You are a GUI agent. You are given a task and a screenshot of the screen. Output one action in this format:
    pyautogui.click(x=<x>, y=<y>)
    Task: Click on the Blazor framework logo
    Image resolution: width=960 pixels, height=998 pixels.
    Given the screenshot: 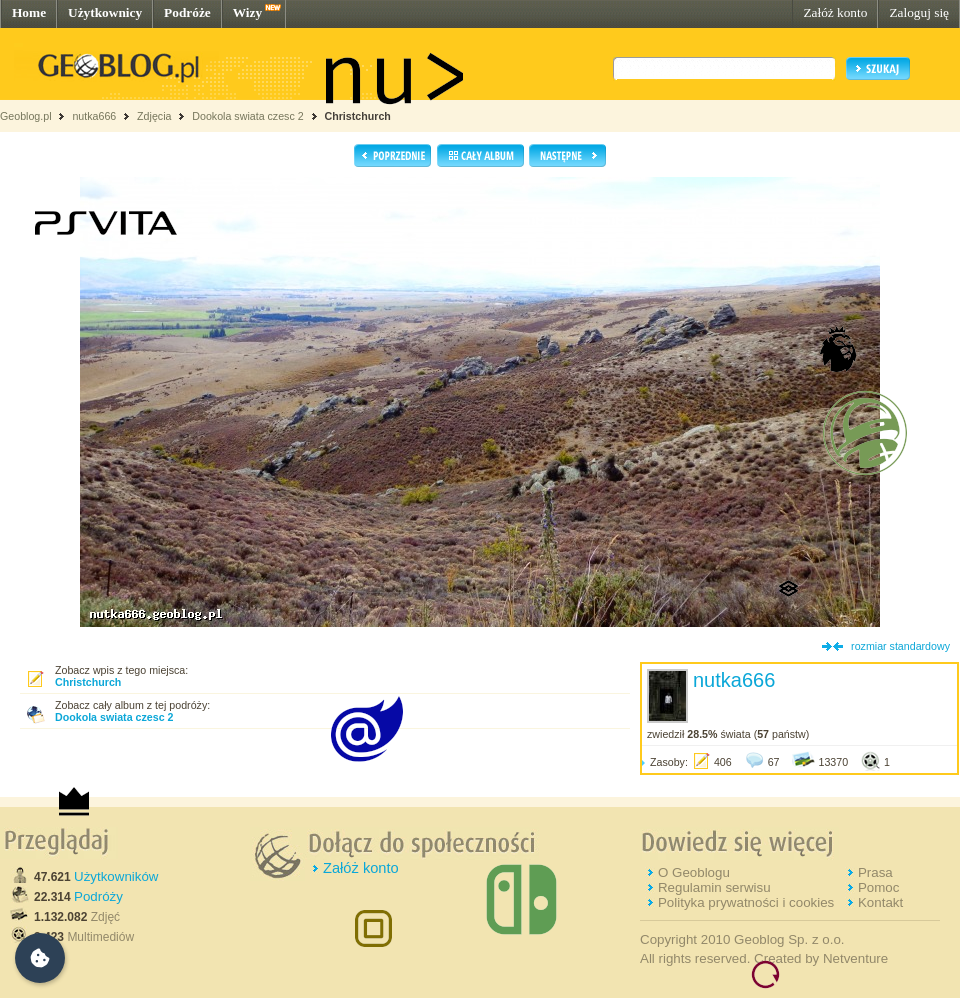 What is the action you would take?
    pyautogui.click(x=367, y=729)
    